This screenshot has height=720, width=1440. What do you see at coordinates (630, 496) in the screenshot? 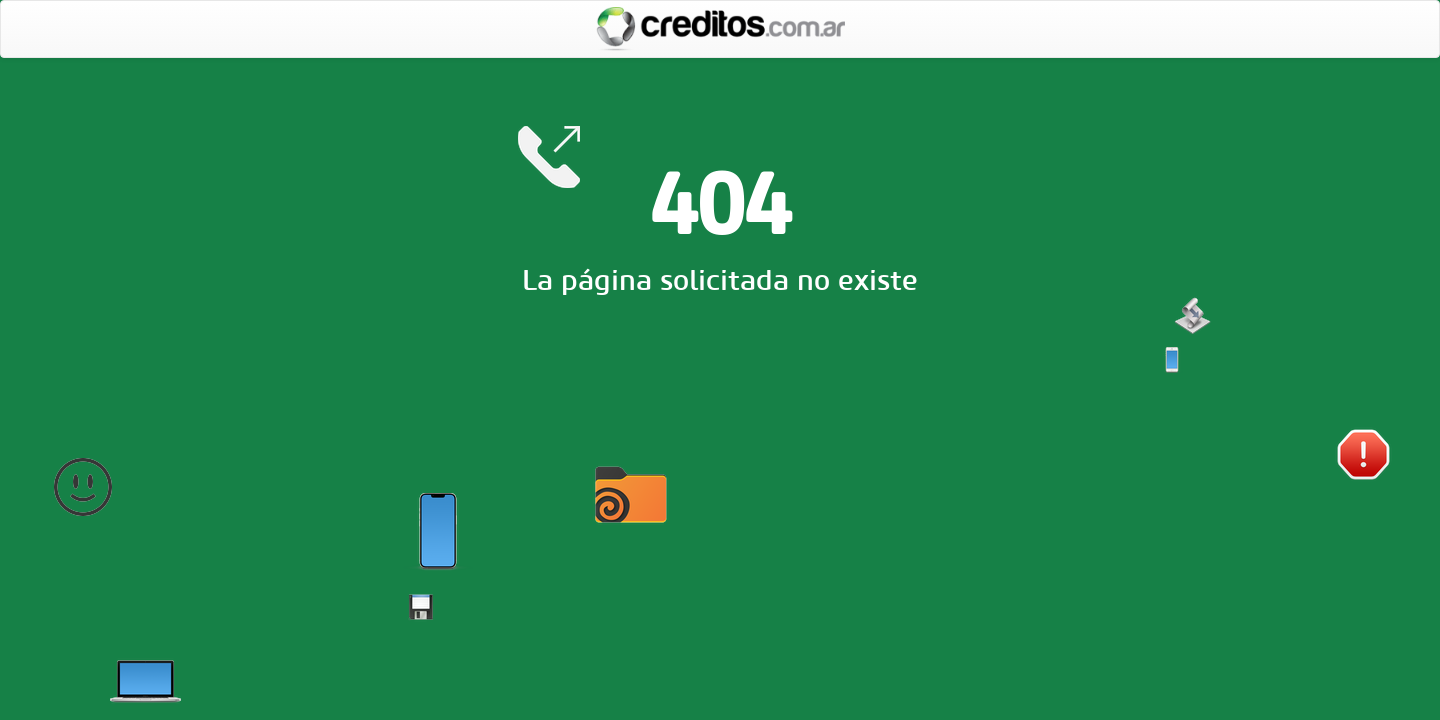
I see `open houdini project files folder` at bounding box center [630, 496].